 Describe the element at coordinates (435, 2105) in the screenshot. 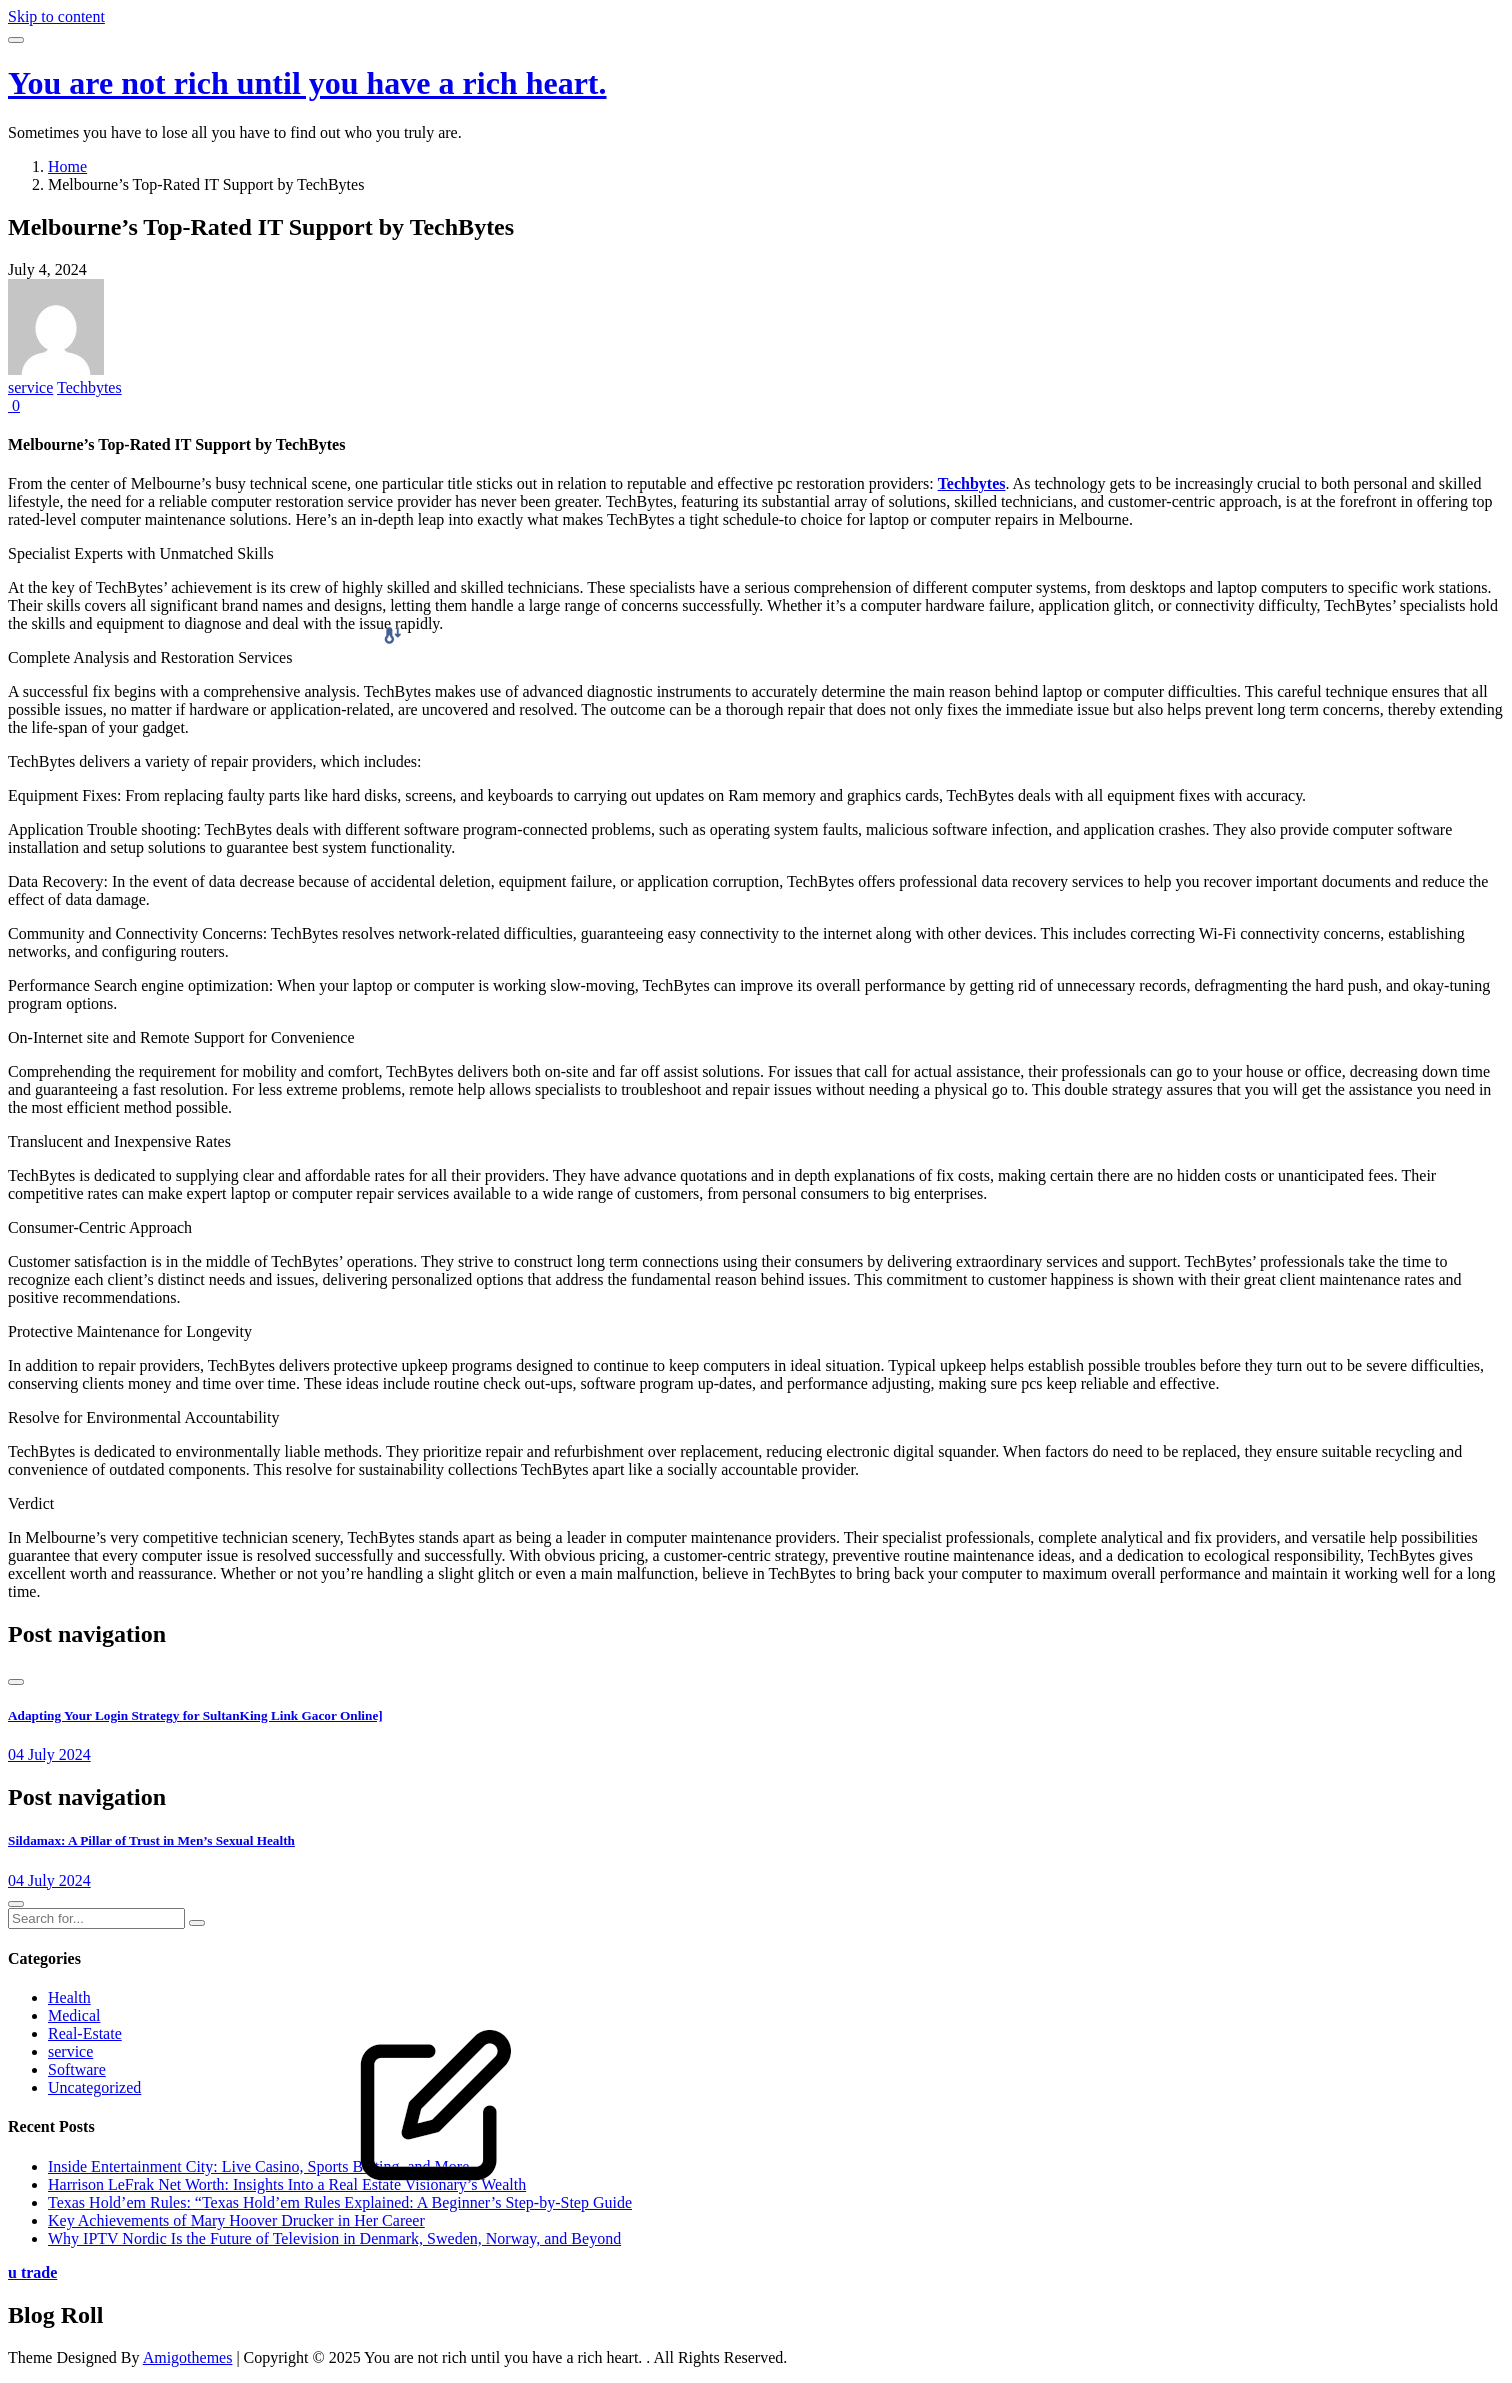

I see `edit or modify content` at that location.